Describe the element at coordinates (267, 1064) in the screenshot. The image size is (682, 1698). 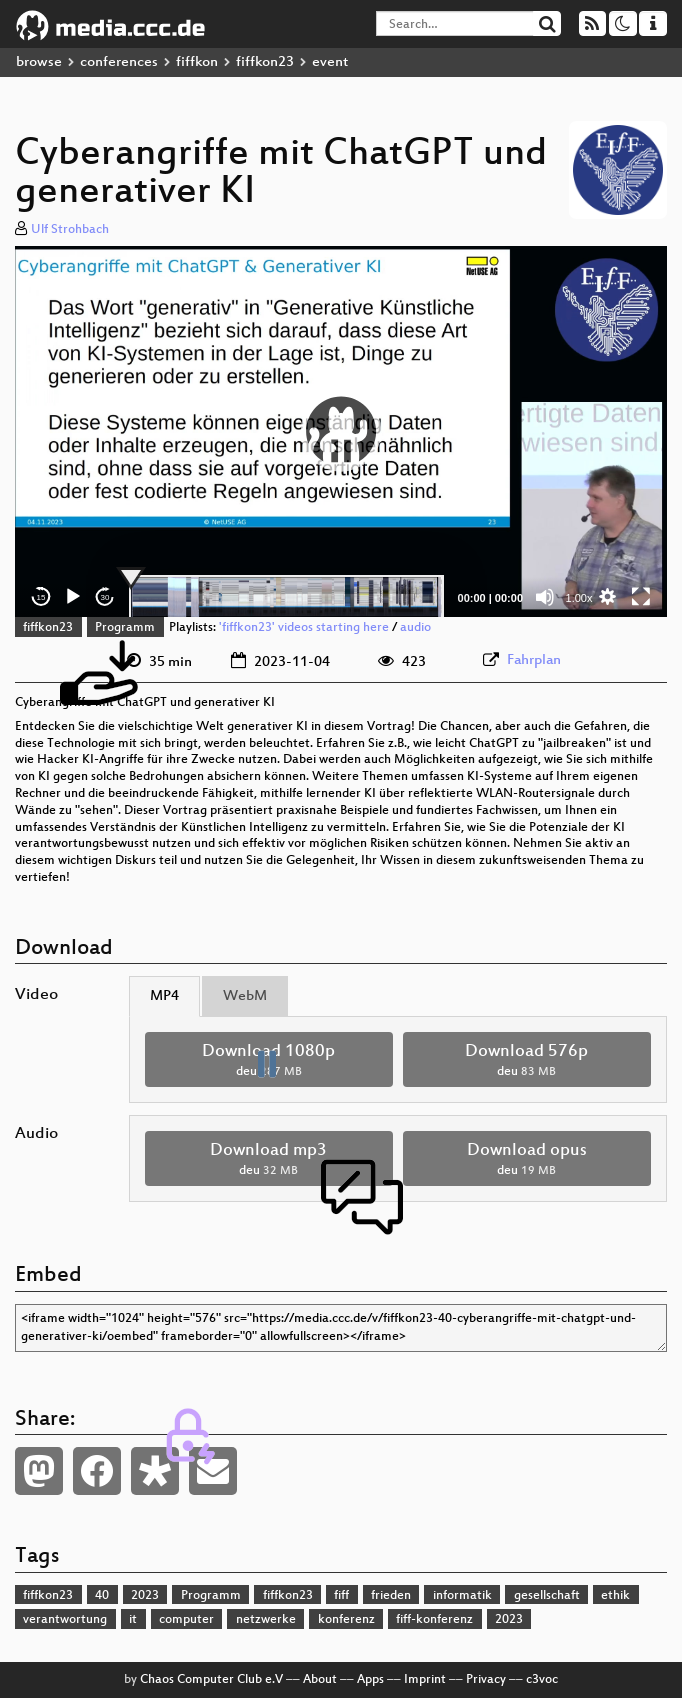
I see `pause media playback` at that location.